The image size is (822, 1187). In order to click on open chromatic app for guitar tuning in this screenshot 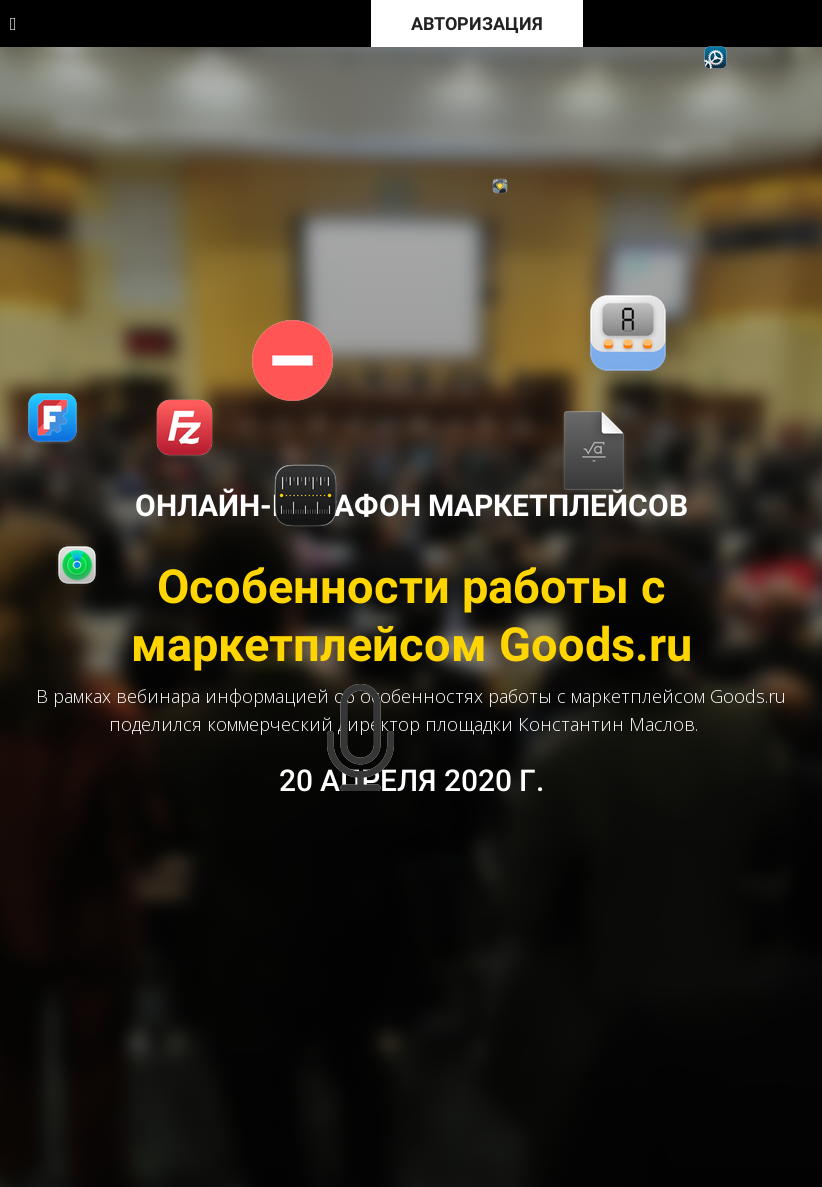, I will do `click(628, 333)`.